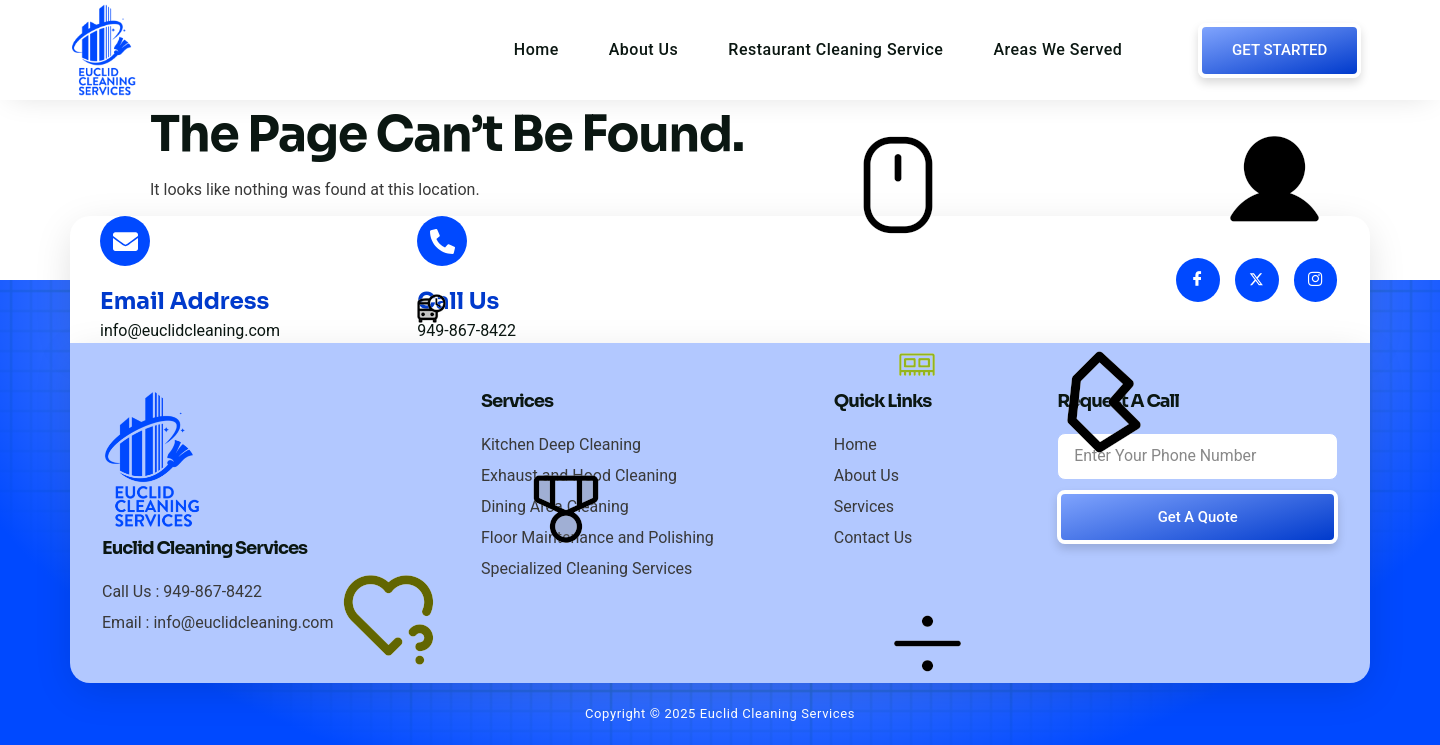  Describe the element at coordinates (917, 364) in the screenshot. I see `view system memory or RAM usage` at that location.